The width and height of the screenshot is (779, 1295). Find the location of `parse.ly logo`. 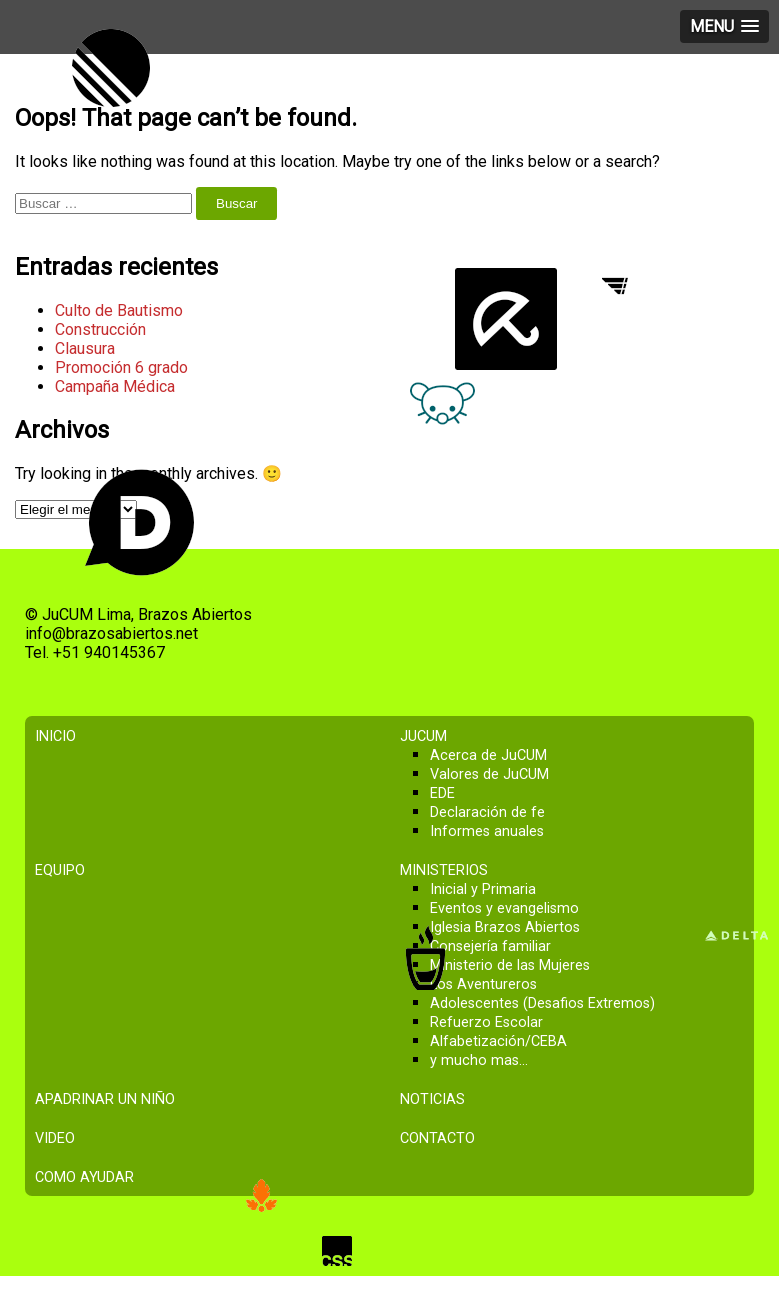

parse.ly logo is located at coordinates (261, 1195).